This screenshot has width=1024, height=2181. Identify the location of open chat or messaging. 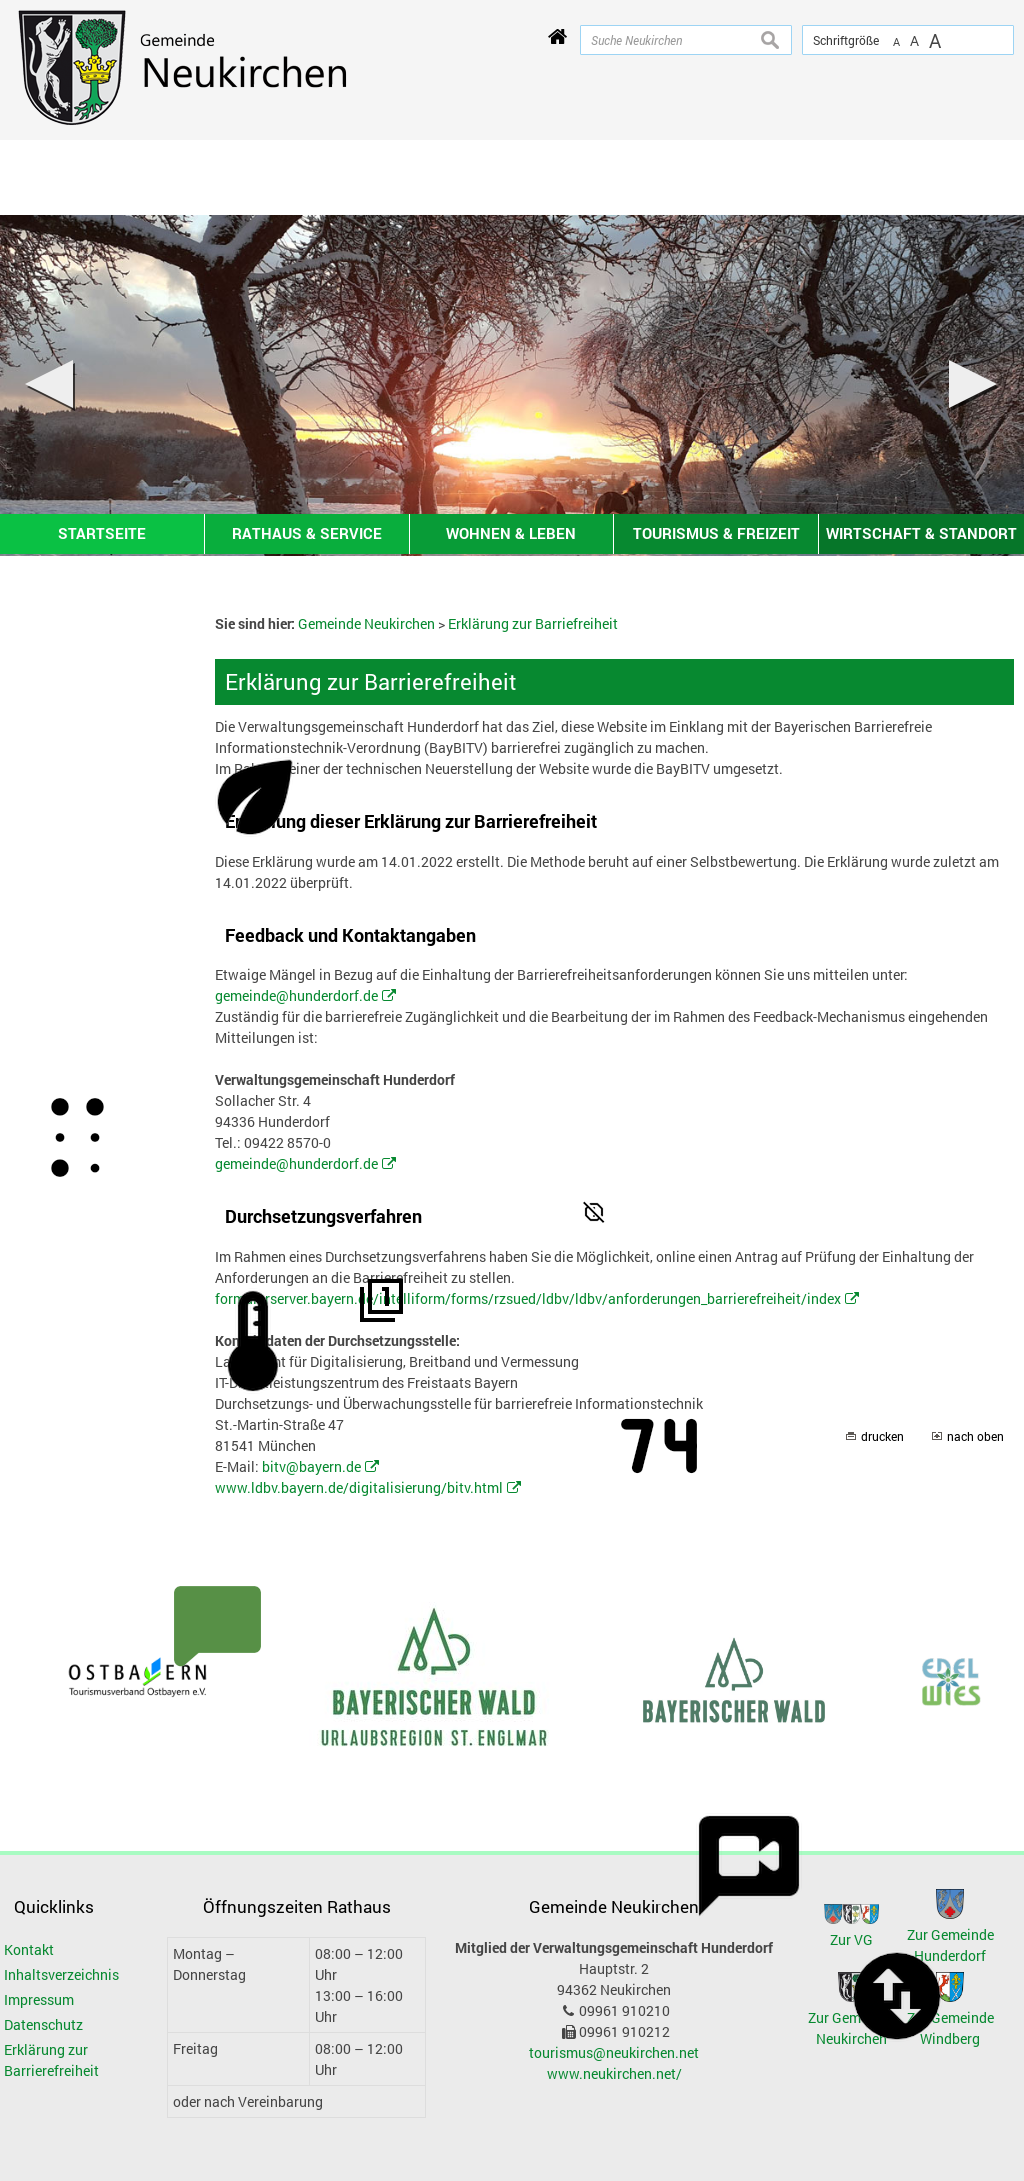
(217, 1619).